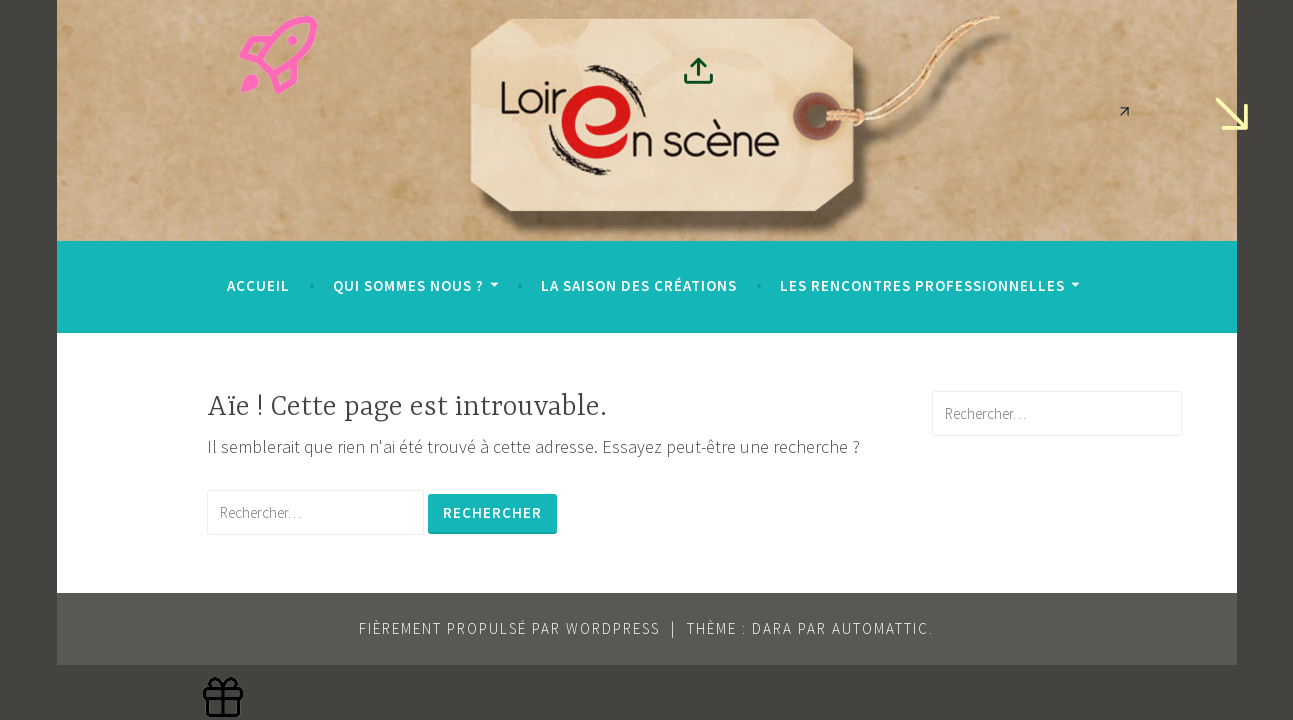 This screenshot has height=720, width=1293. I want to click on upload a file or document, so click(698, 71).